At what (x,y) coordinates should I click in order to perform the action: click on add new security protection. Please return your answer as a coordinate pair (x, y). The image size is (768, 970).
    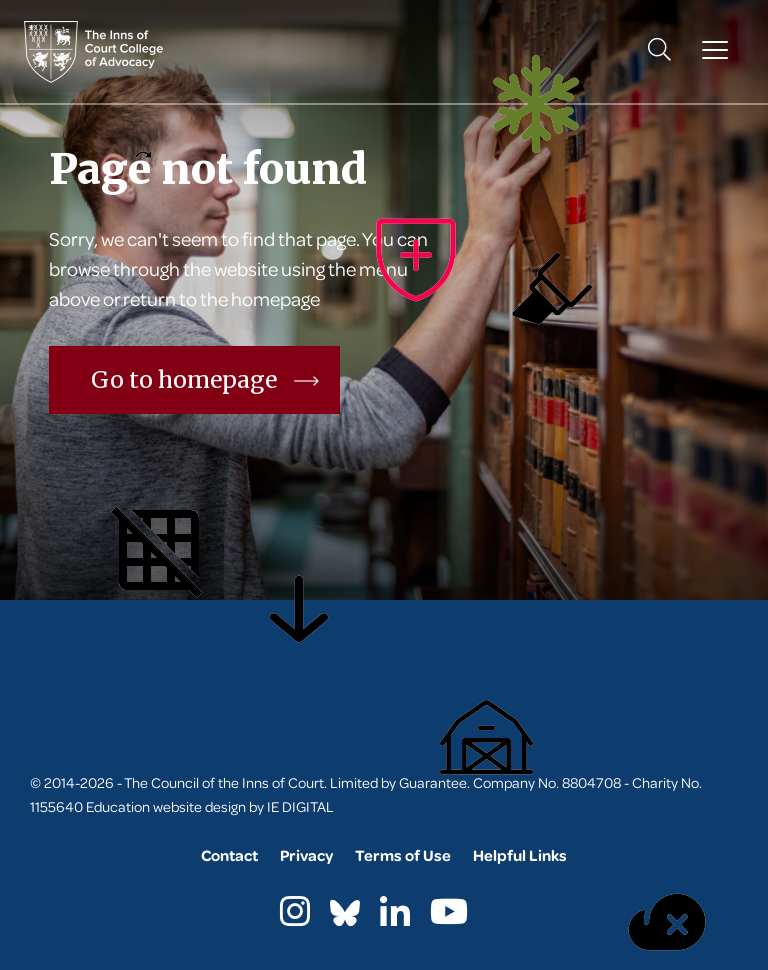
    Looking at the image, I should click on (416, 255).